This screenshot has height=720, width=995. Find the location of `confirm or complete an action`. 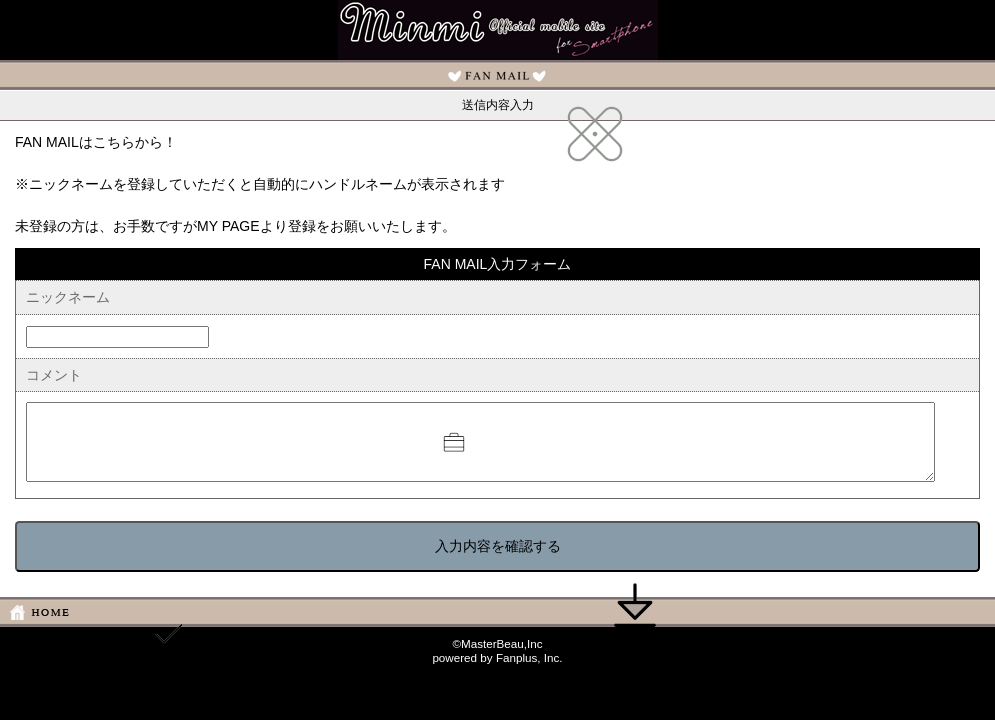

confirm or complete an action is located at coordinates (168, 632).